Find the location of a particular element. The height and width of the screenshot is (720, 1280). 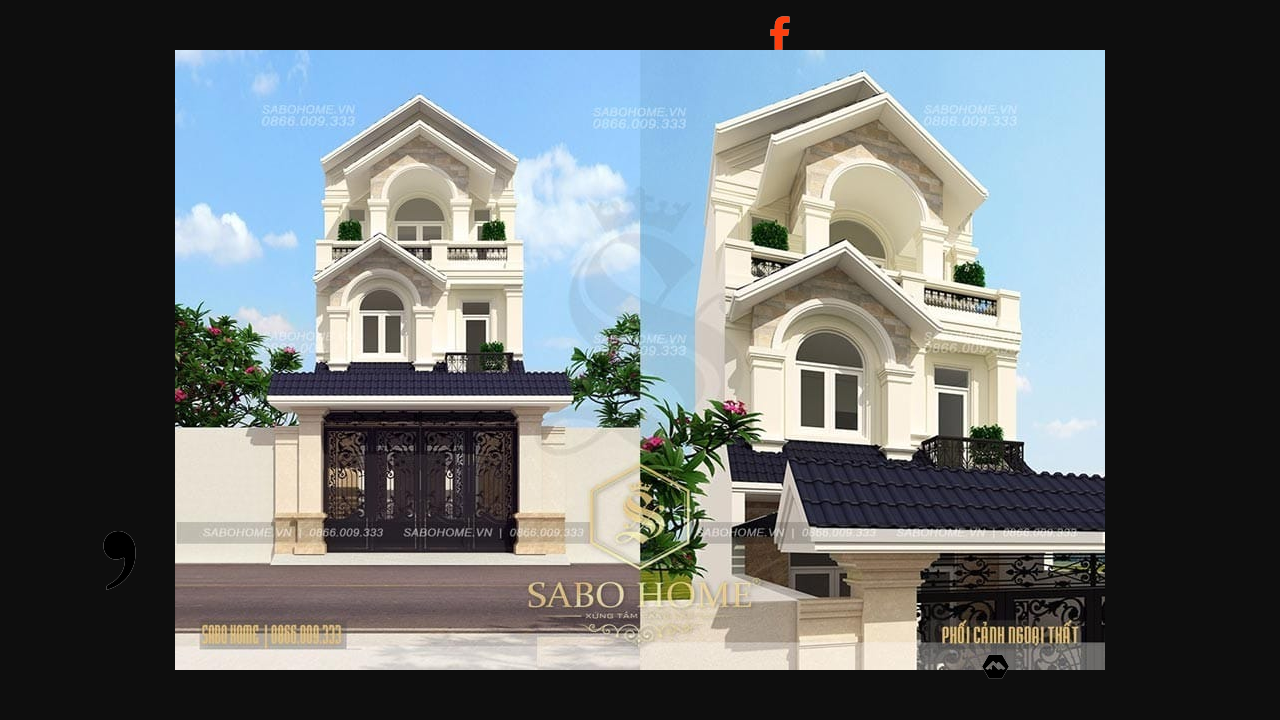

comma.ai company logo is located at coordinates (119, 560).